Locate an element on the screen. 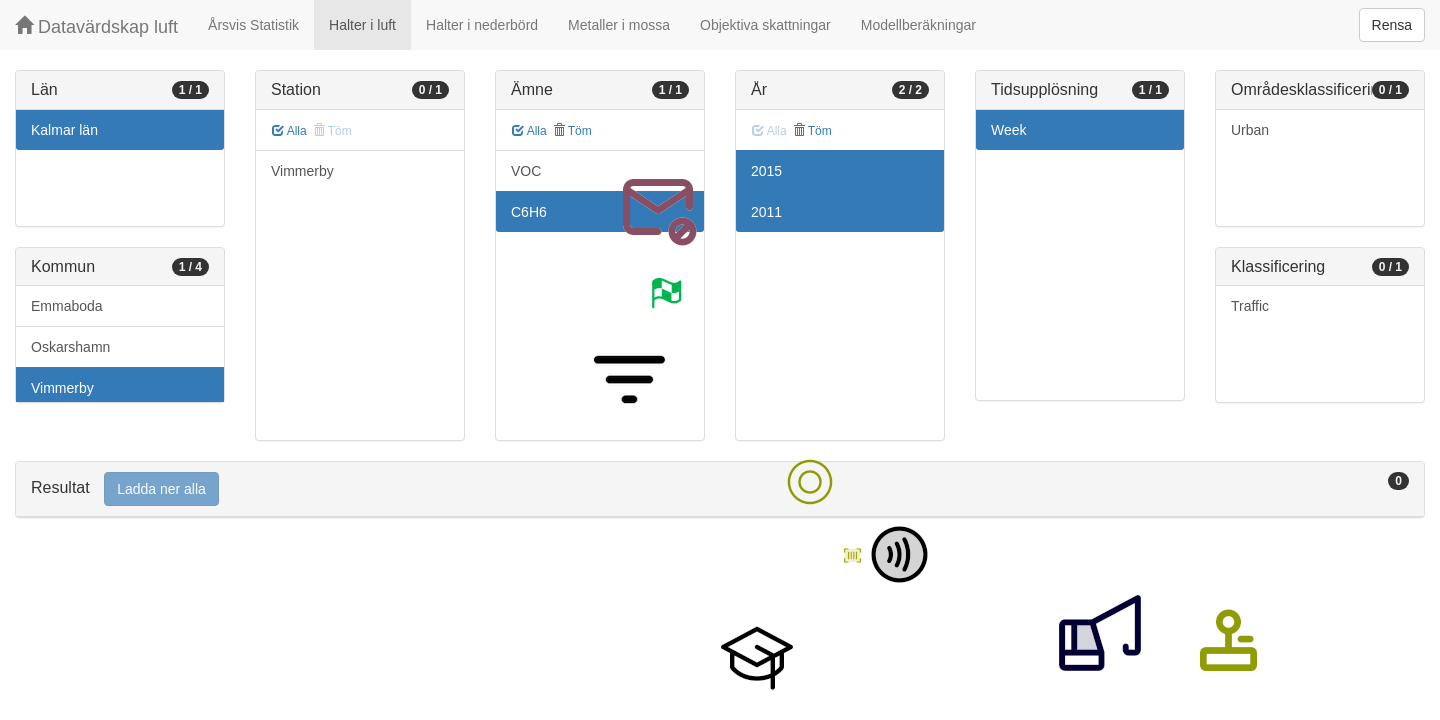 The image size is (1440, 720). select a single option from a list is located at coordinates (810, 482).